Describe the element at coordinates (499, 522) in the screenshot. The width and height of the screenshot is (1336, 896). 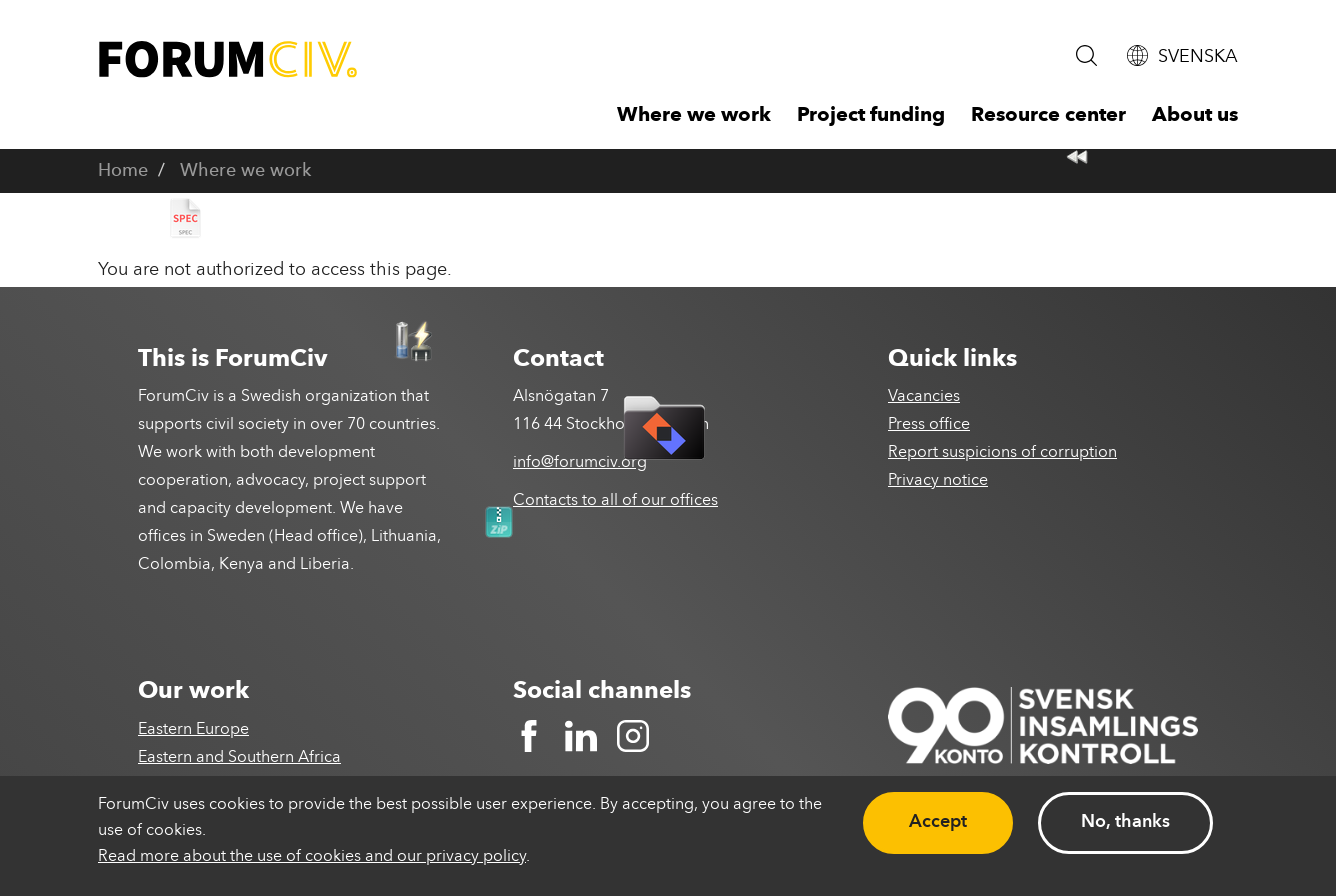
I see `a compressed zip file` at that location.